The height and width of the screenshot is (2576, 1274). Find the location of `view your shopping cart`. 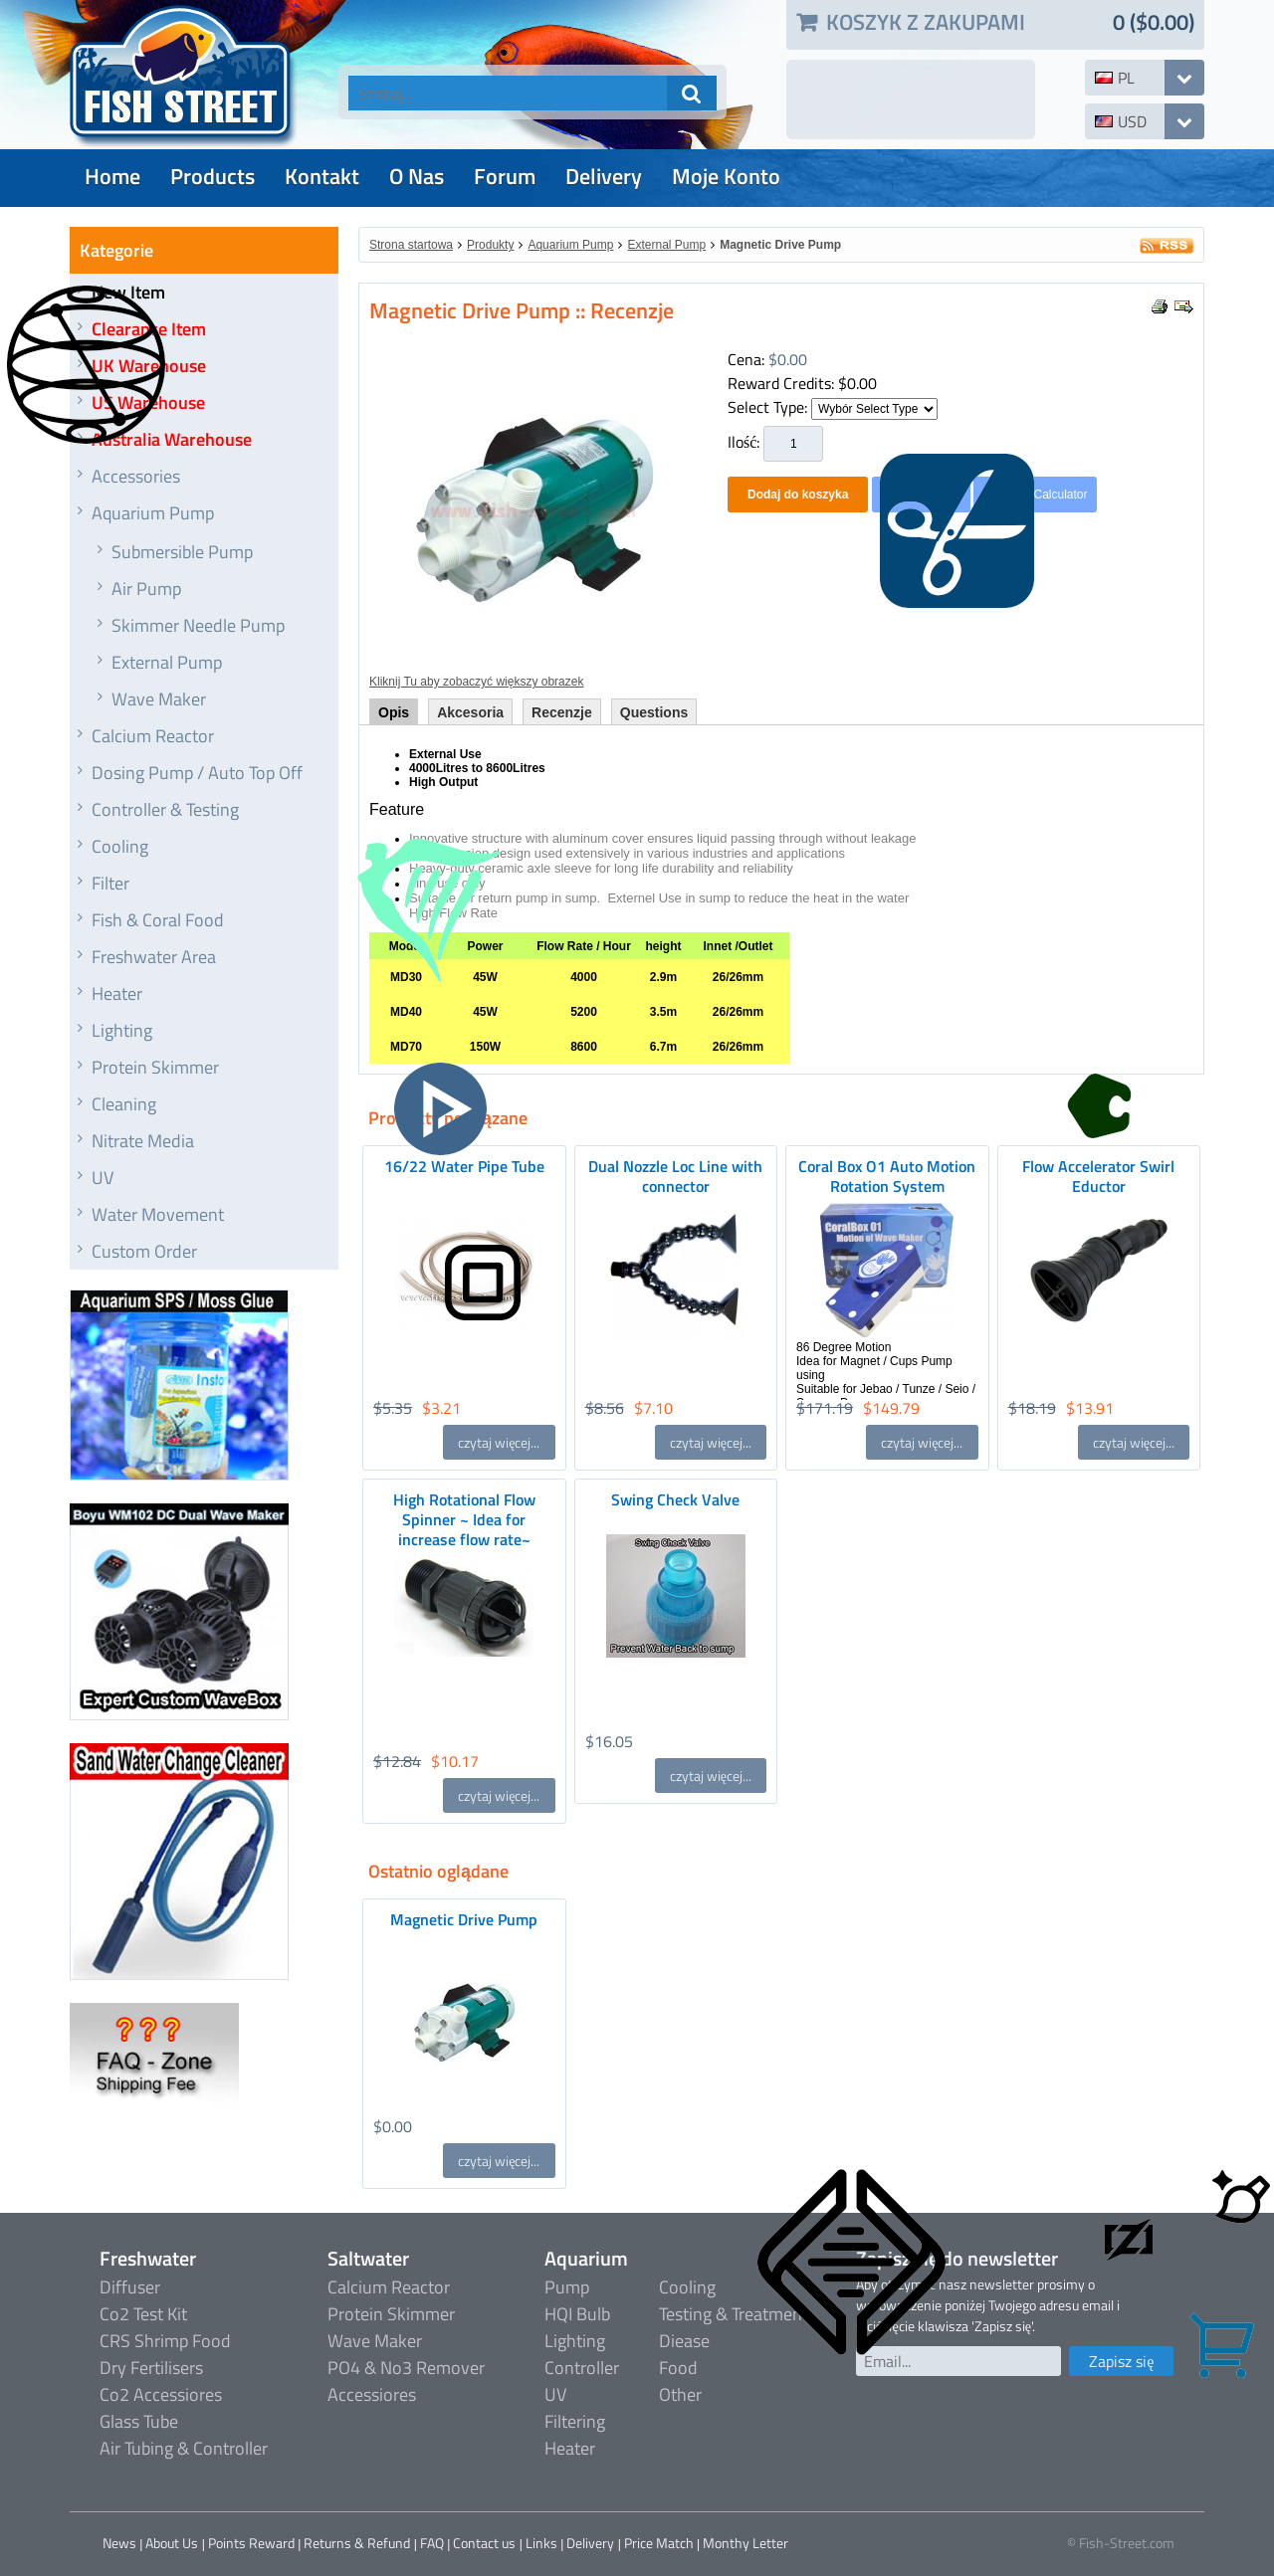

view your shopping cart is located at coordinates (1224, 2344).